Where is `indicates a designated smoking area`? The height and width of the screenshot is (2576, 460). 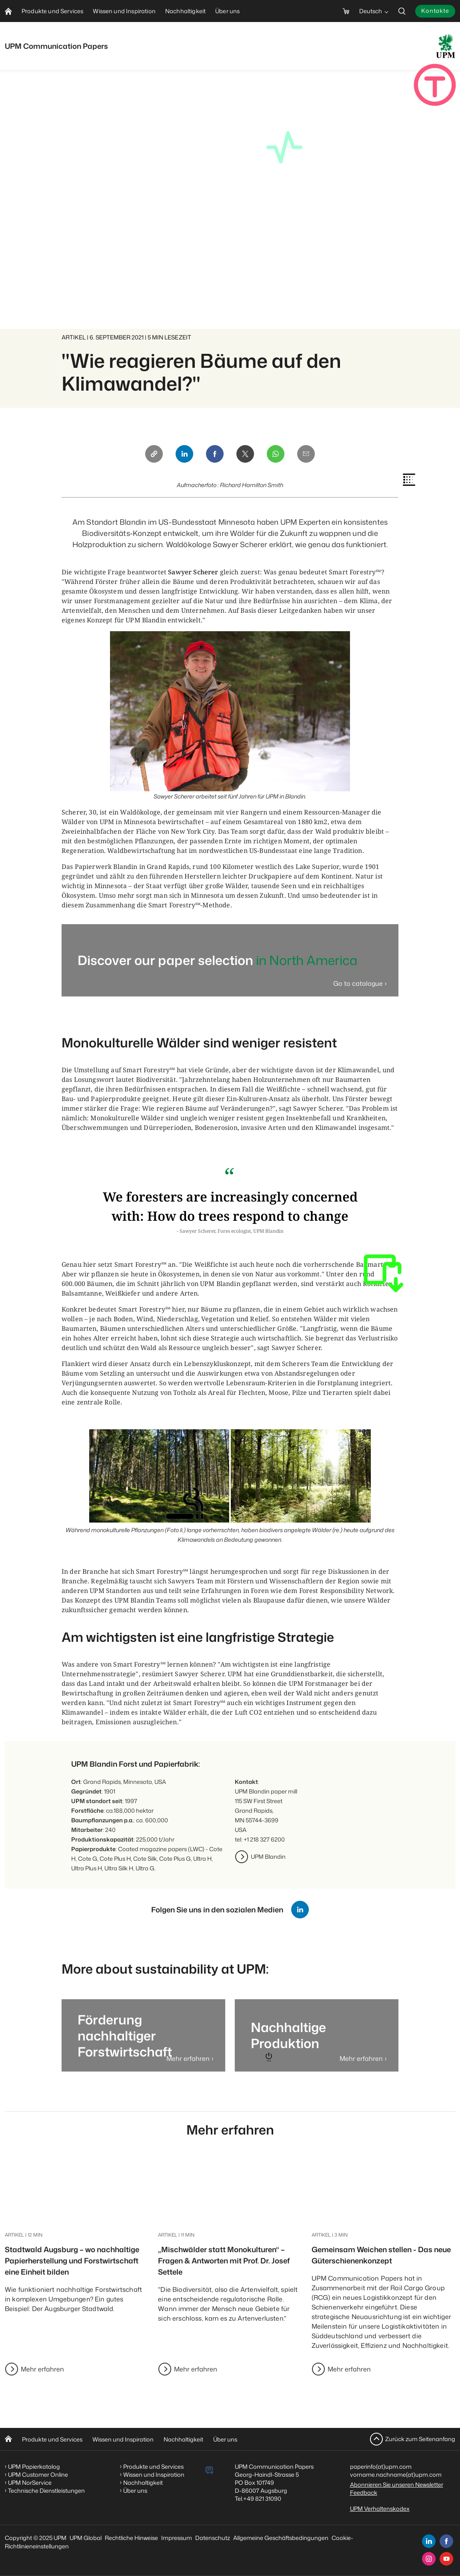
indicates a designated smoking area is located at coordinates (184, 1506).